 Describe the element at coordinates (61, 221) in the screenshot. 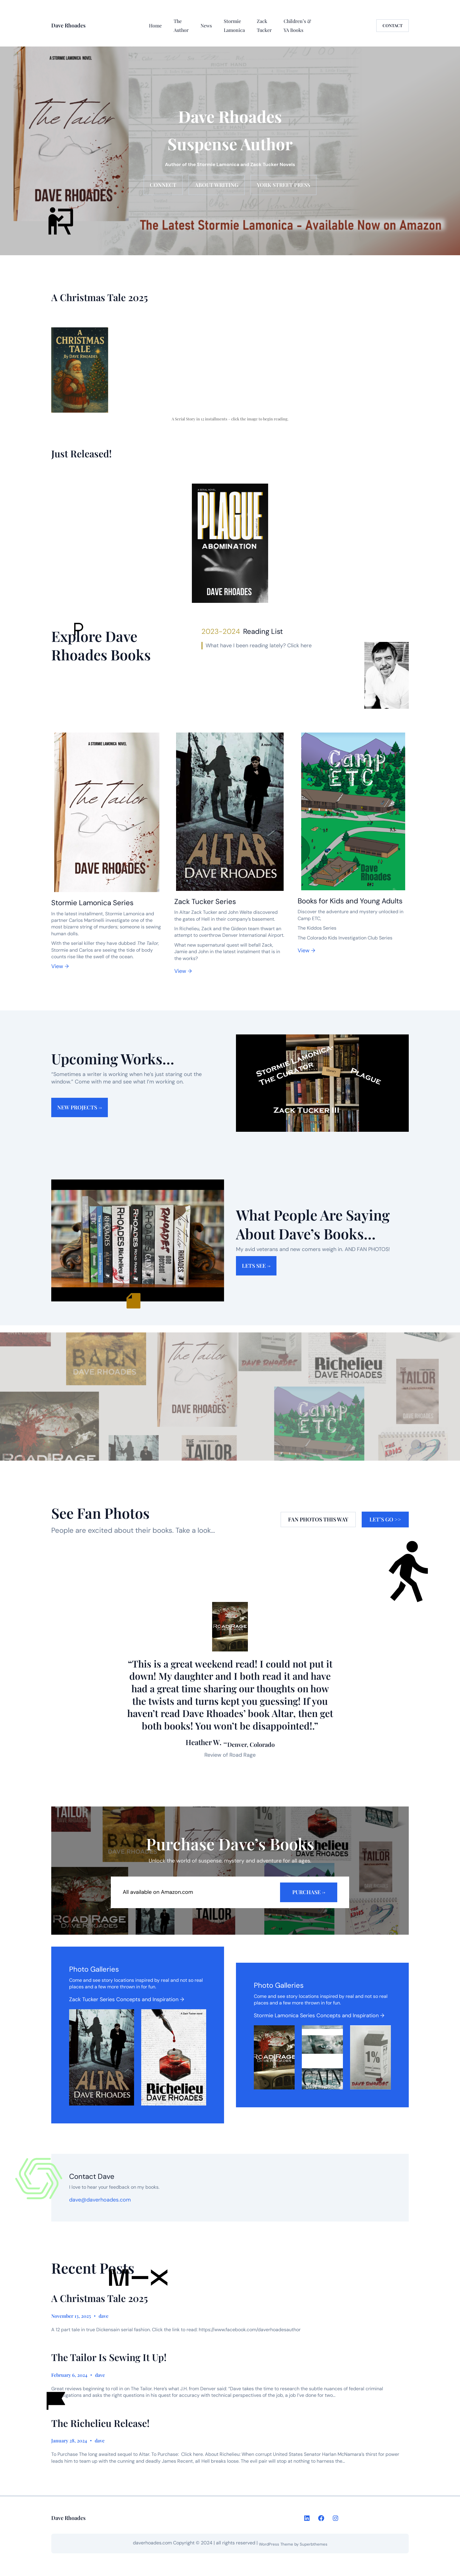

I see `start or view a presentation` at that location.